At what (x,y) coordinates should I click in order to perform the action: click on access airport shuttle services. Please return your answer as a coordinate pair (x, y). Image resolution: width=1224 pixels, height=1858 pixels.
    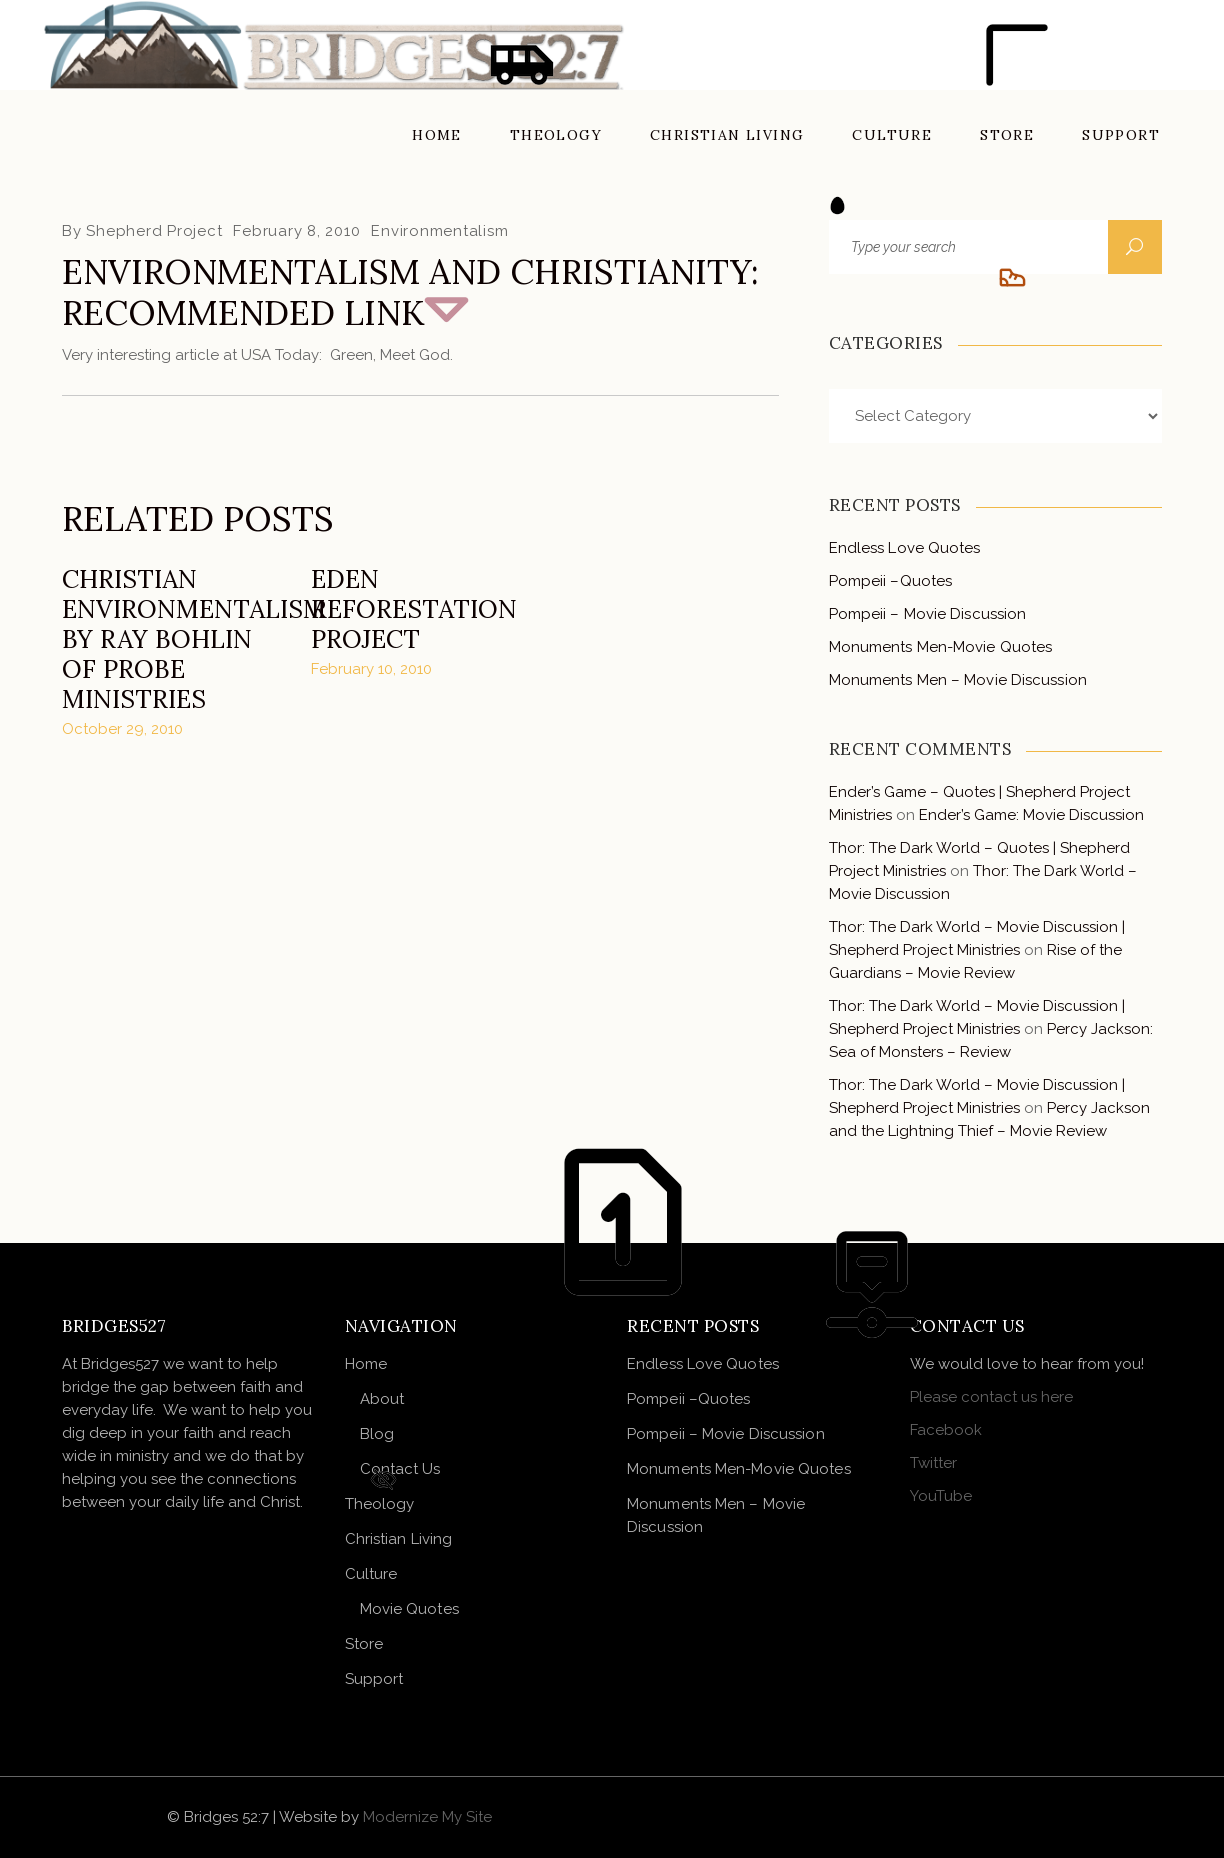
    Looking at the image, I should click on (522, 65).